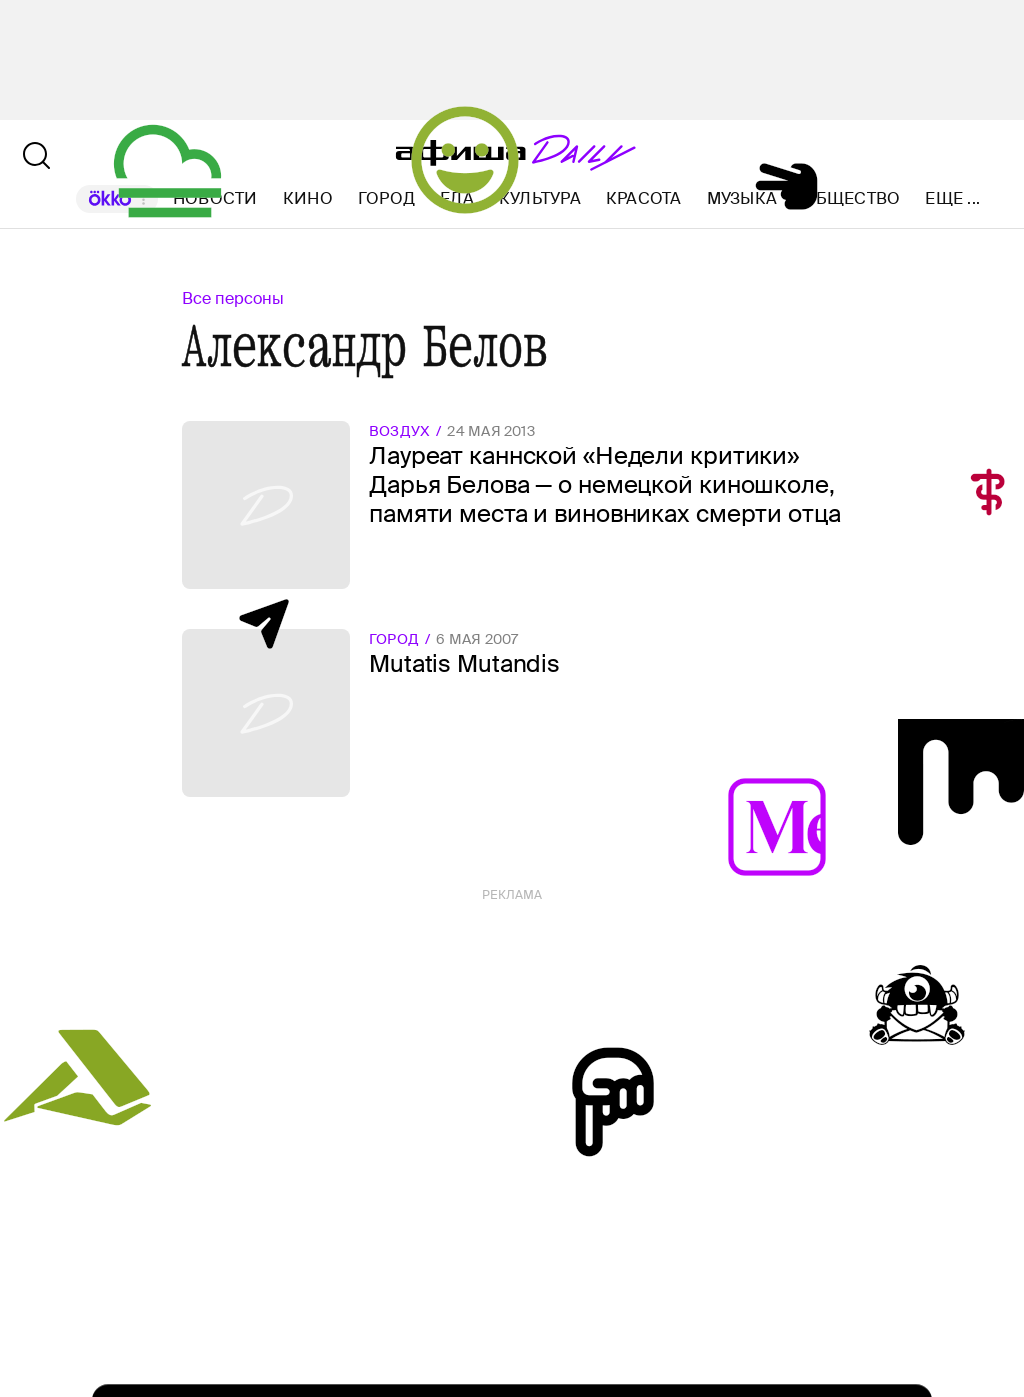  I want to click on react with a happy expression, so click(465, 160).